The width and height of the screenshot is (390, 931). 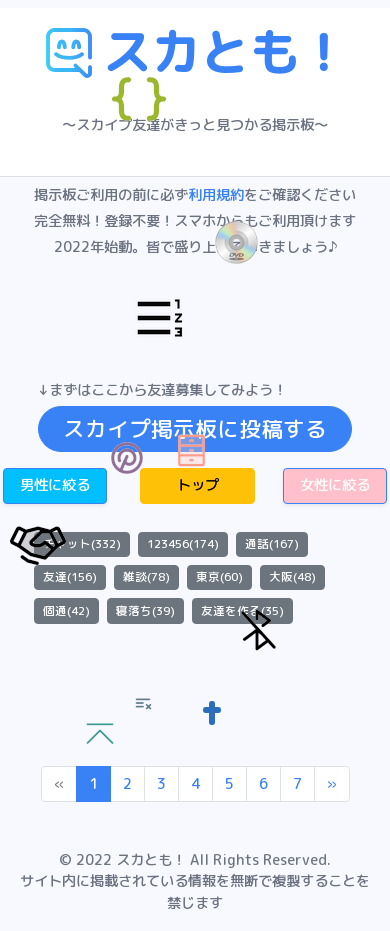 What do you see at coordinates (38, 544) in the screenshot?
I see `indicates a partnership or collaboration feature` at bounding box center [38, 544].